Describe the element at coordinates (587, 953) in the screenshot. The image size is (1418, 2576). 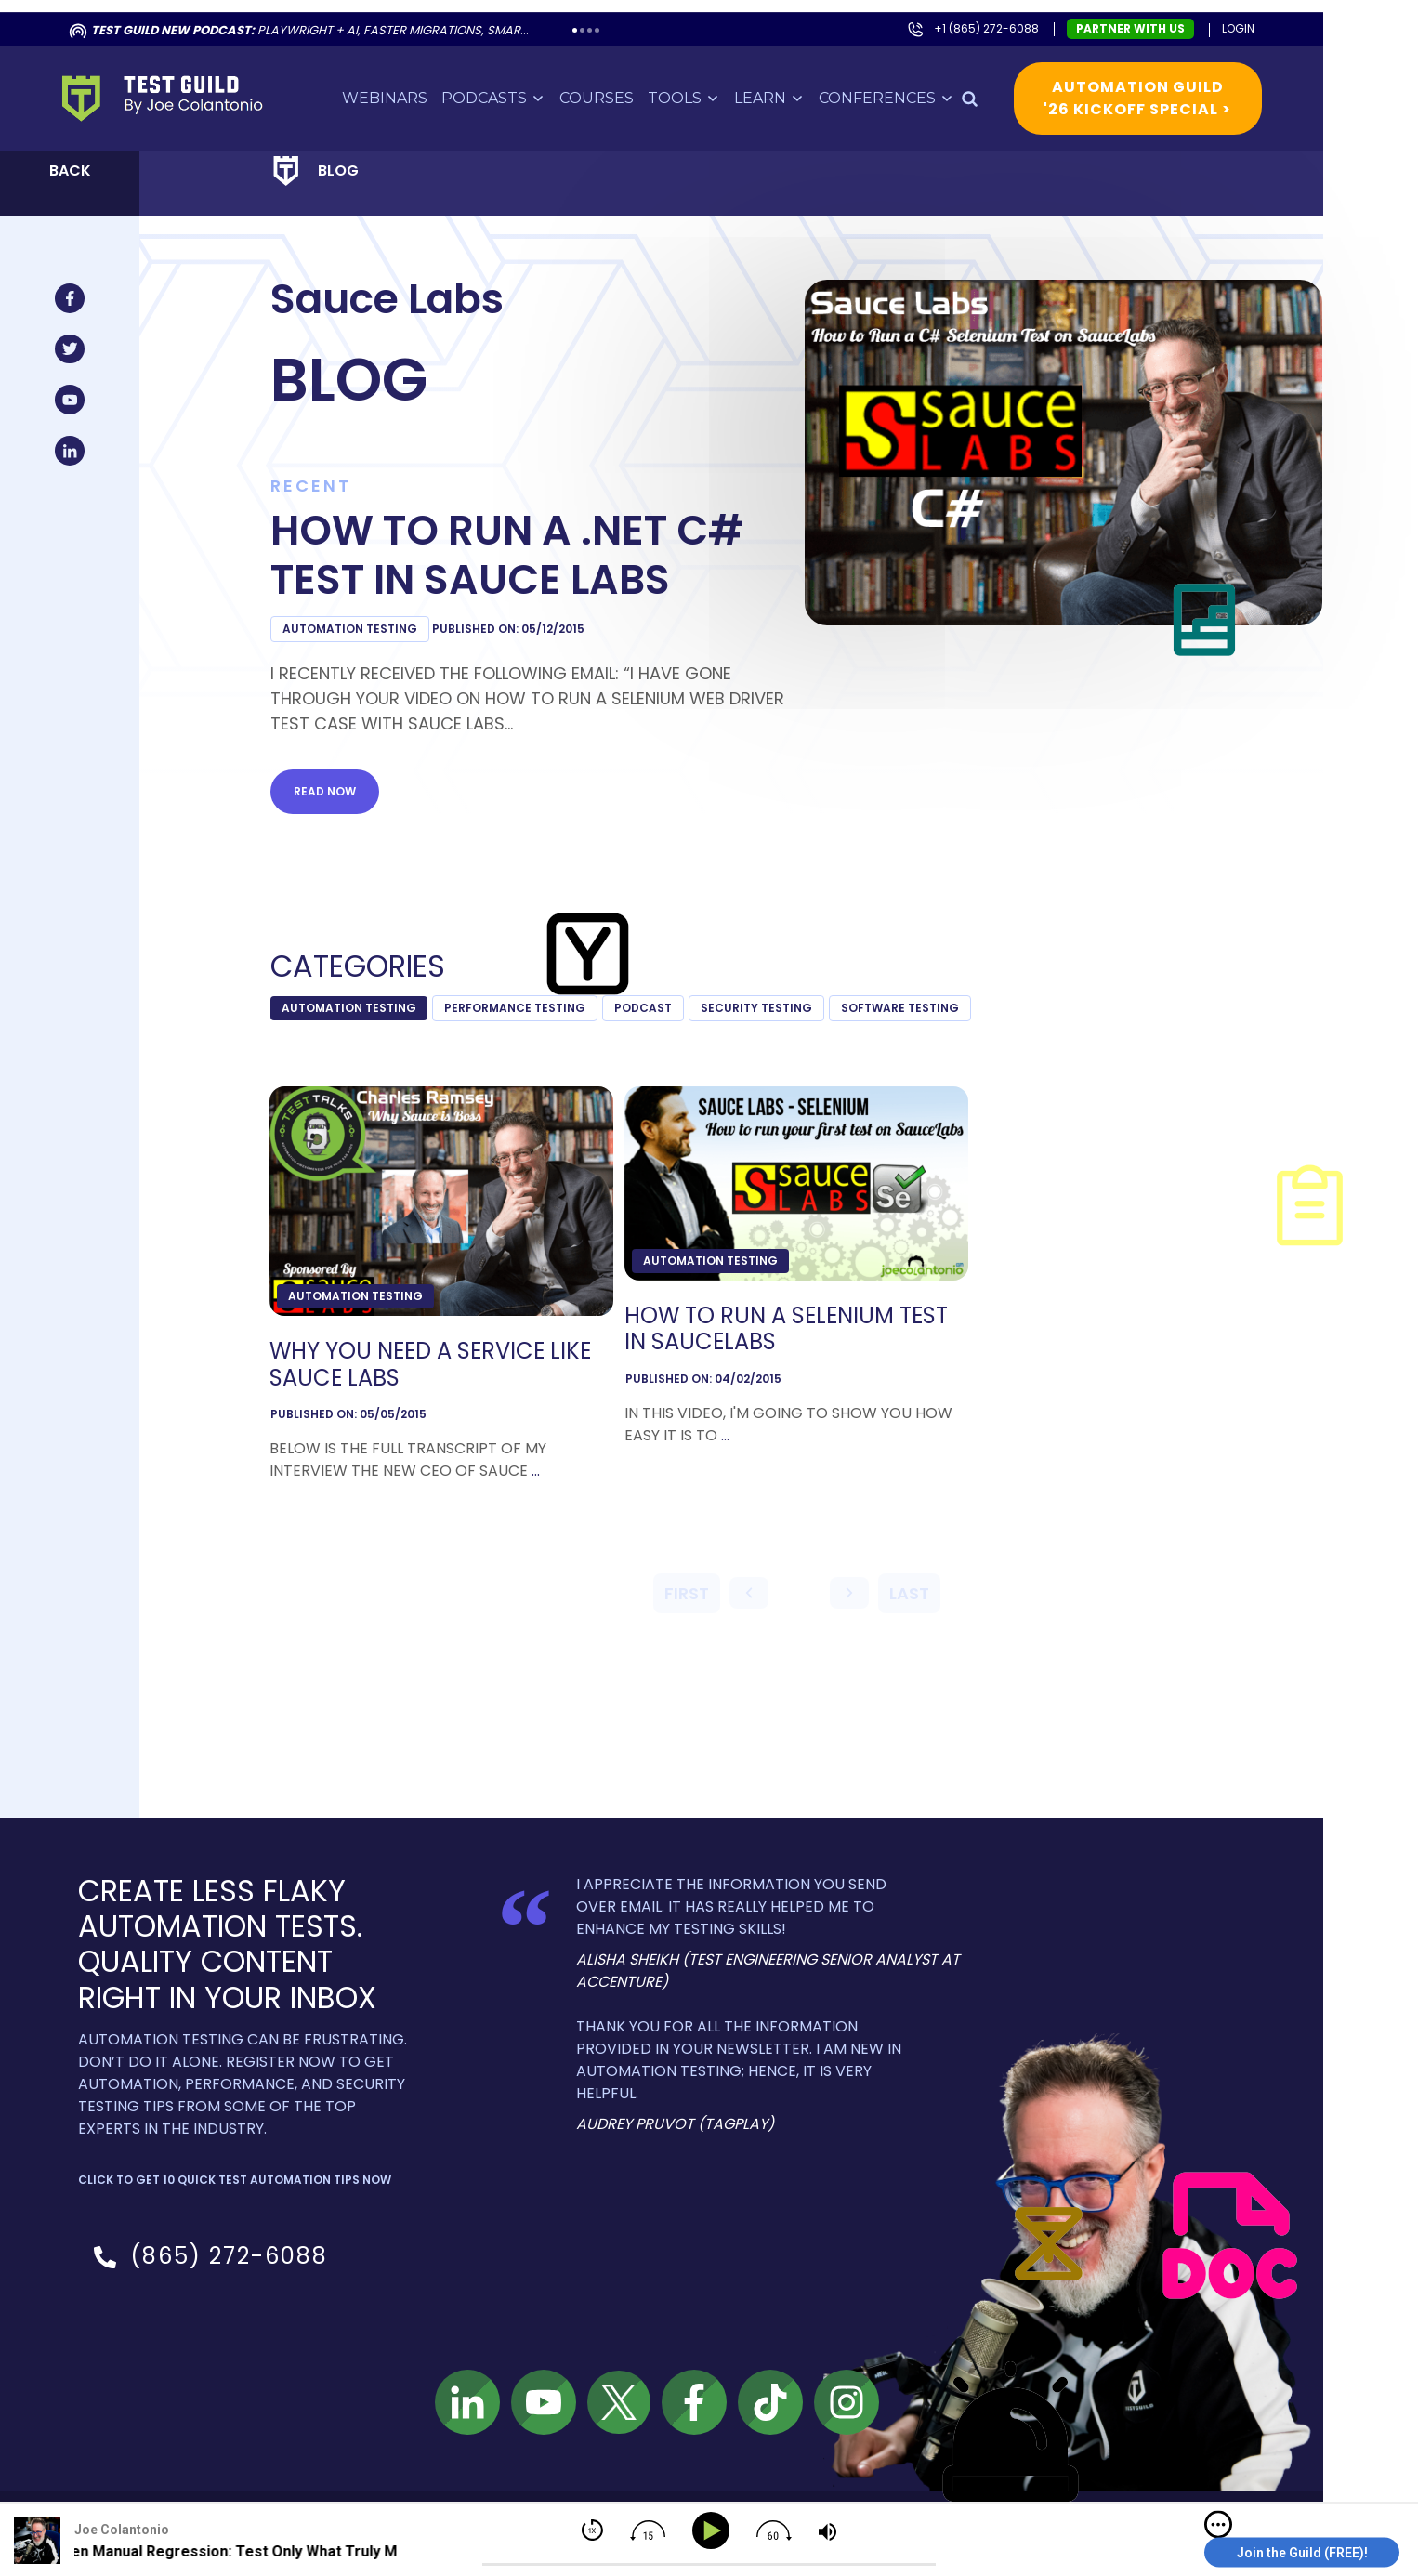
I see `visit Y Combinator website` at that location.